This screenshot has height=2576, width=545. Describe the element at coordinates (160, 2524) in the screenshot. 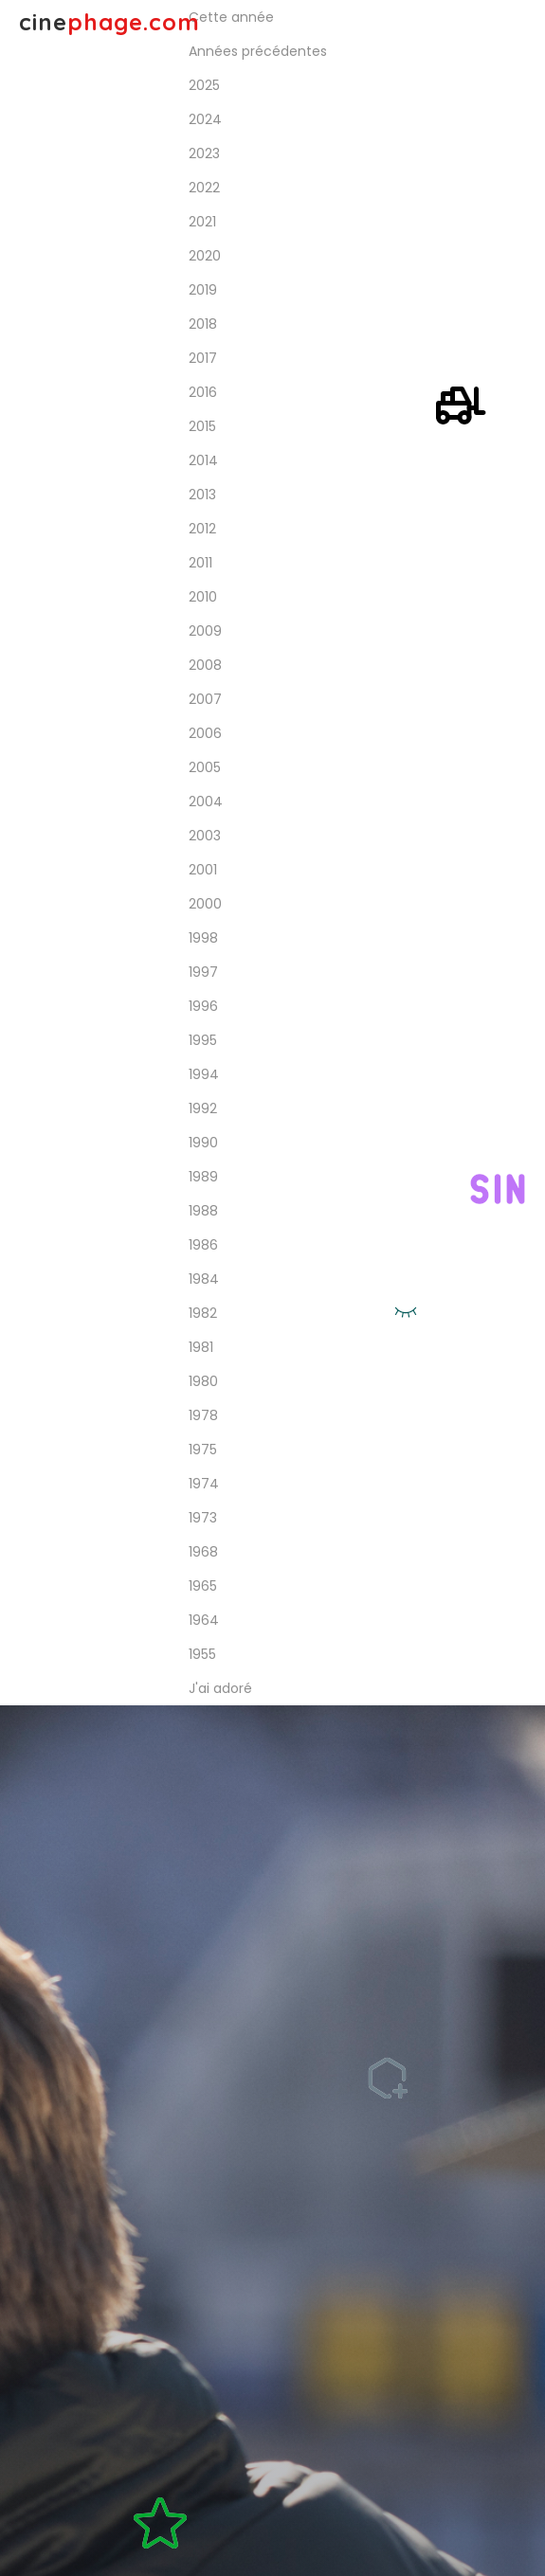

I see `add to favorites` at that location.